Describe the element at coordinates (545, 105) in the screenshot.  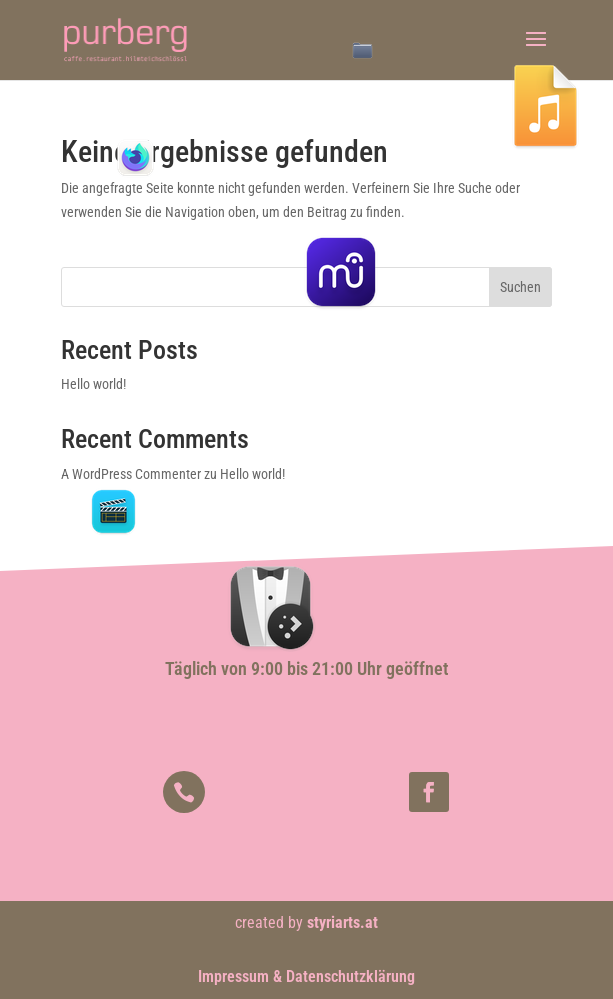
I see `an ogg audio file` at that location.